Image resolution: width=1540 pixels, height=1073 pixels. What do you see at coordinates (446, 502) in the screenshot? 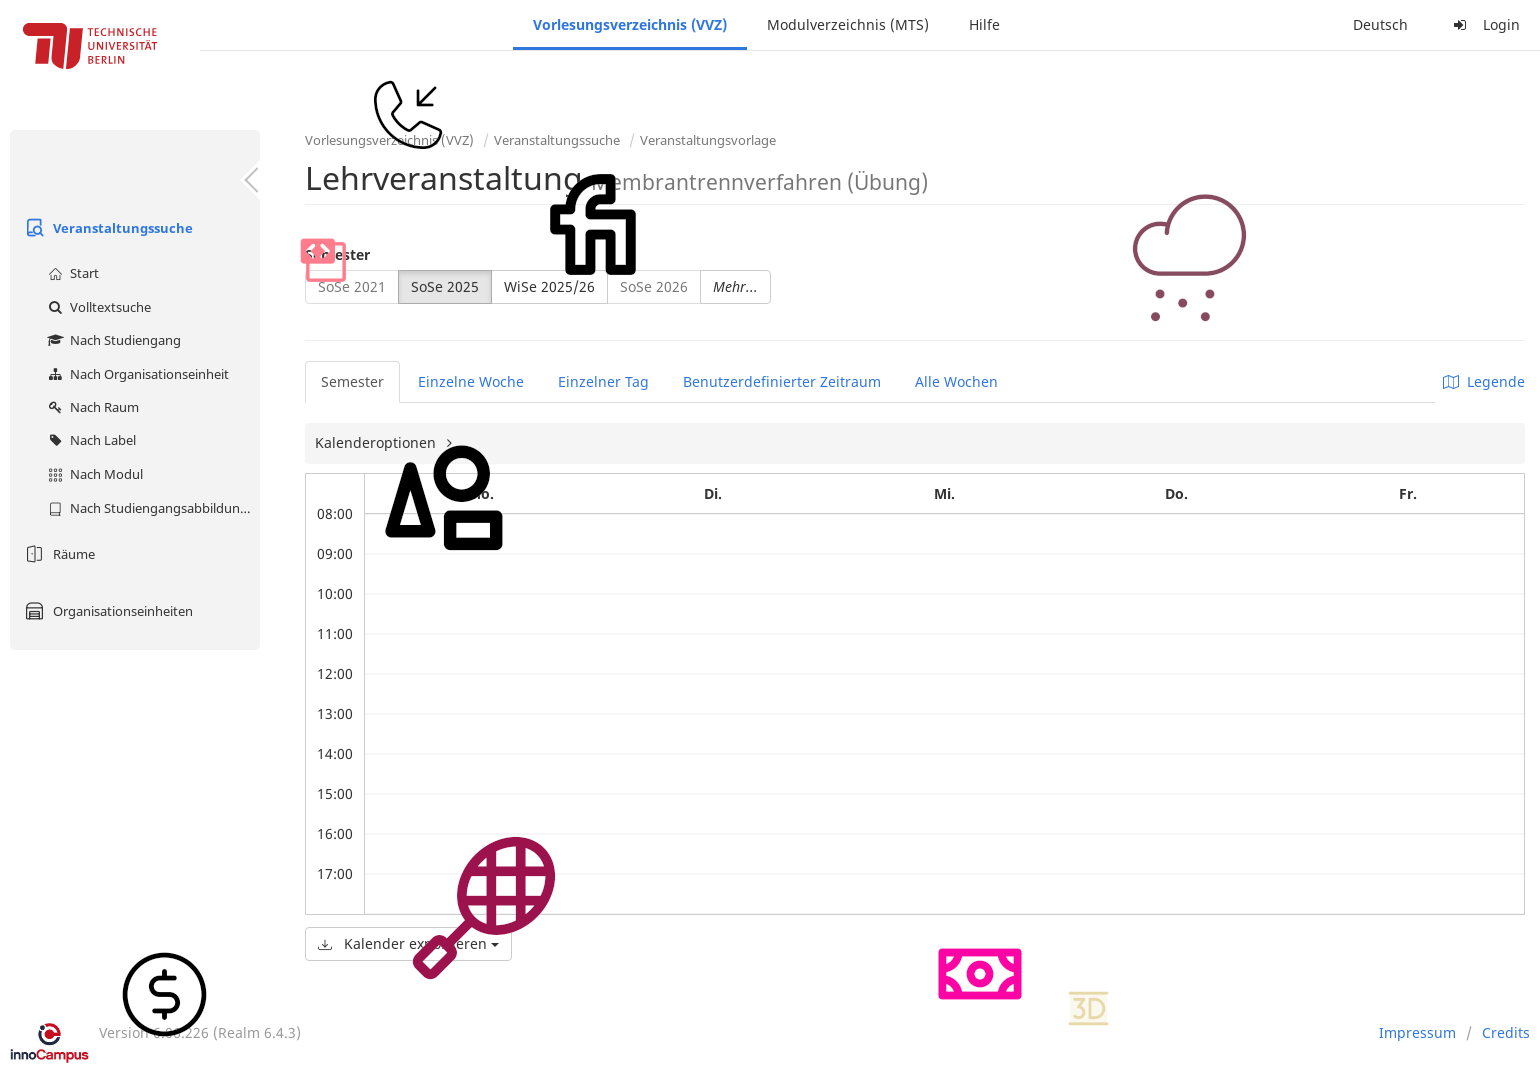
I see `access shape tools or drawing options` at bounding box center [446, 502].